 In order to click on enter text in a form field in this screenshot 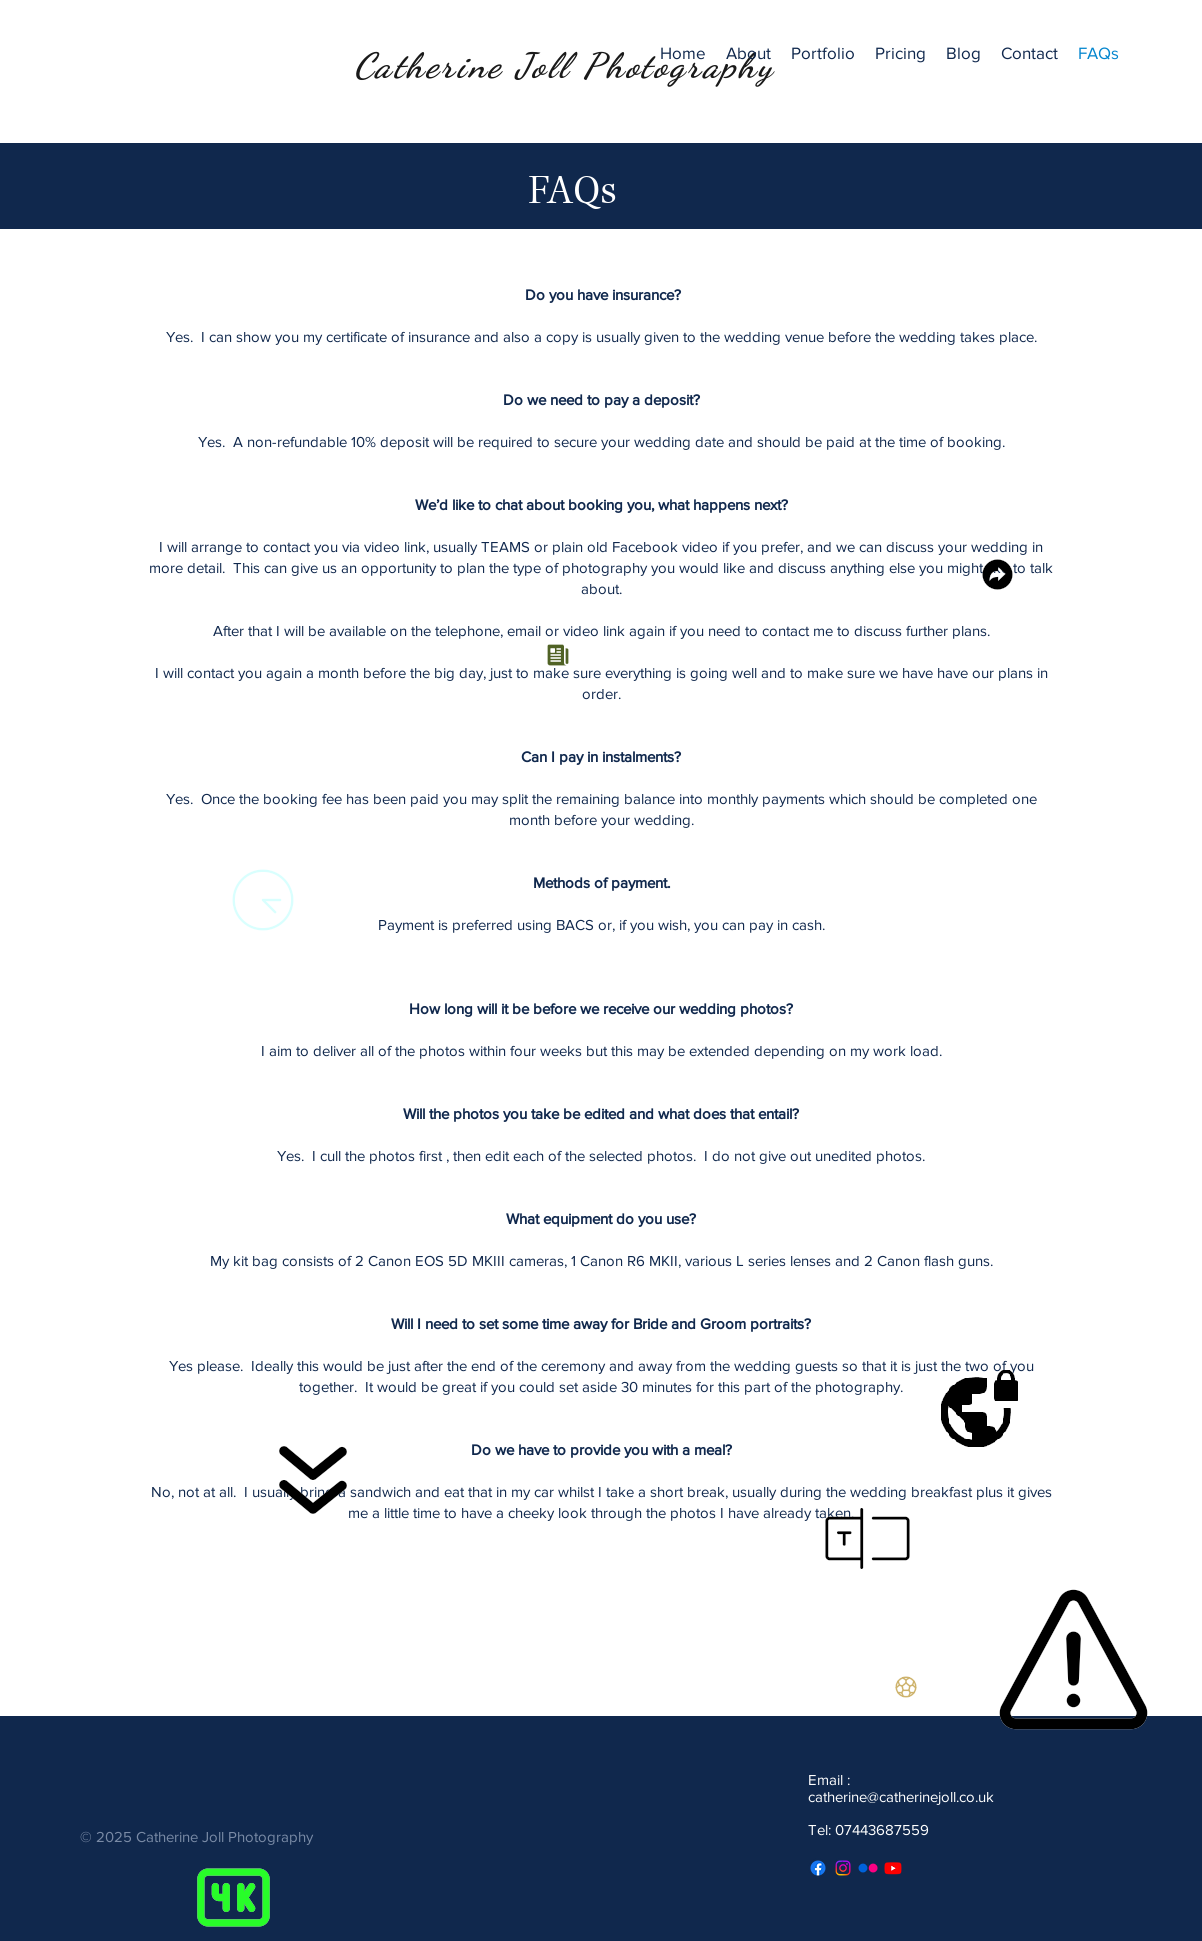, I will do `click(867, 1538)`.